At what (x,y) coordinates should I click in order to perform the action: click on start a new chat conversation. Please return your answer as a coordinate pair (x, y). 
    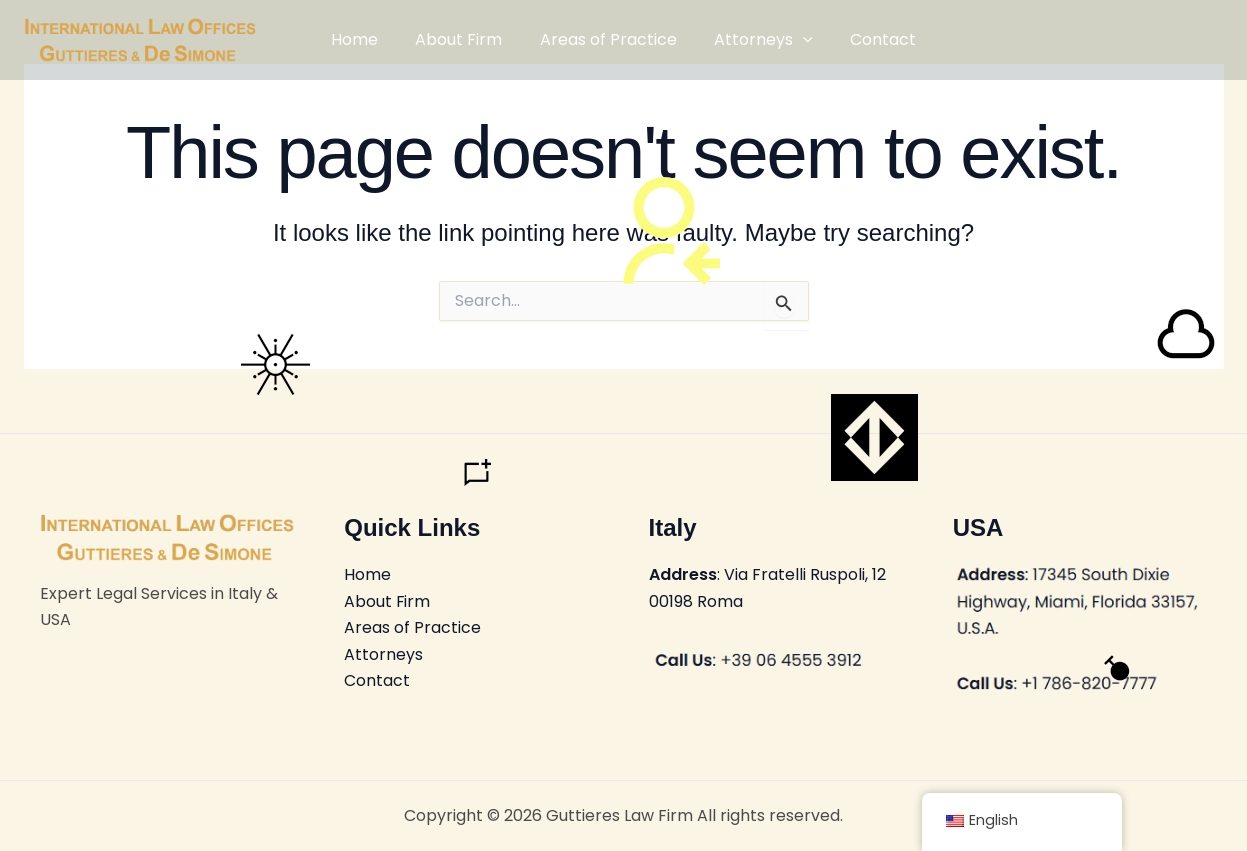
    Looking at the image, I should click on (476, 473).